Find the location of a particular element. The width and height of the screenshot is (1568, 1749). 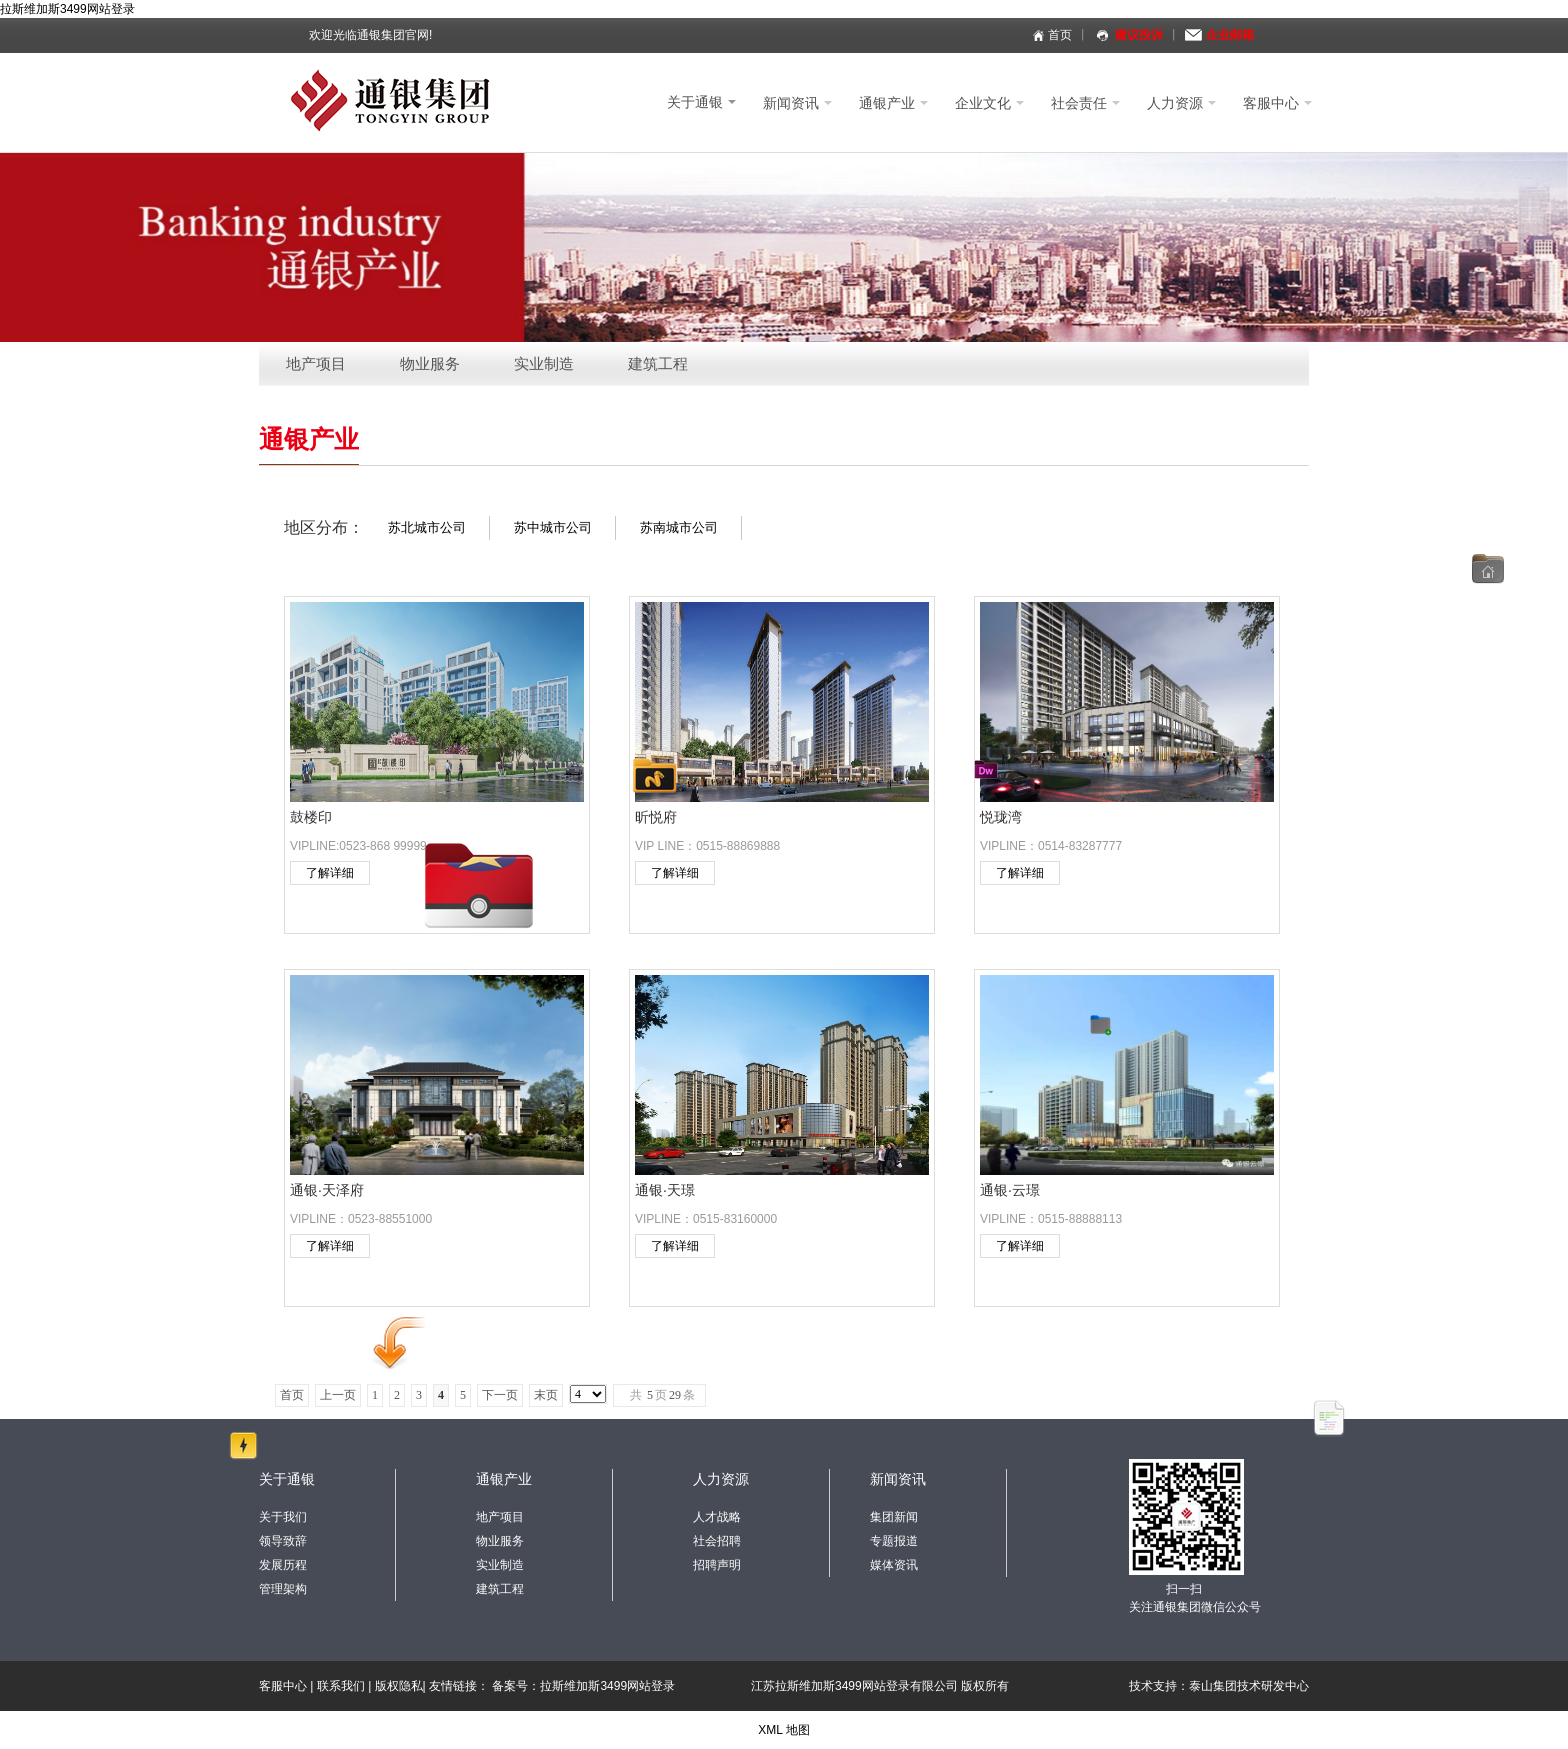

folder containing adobe dreamweaver project files is located at coordinates (986, 770).